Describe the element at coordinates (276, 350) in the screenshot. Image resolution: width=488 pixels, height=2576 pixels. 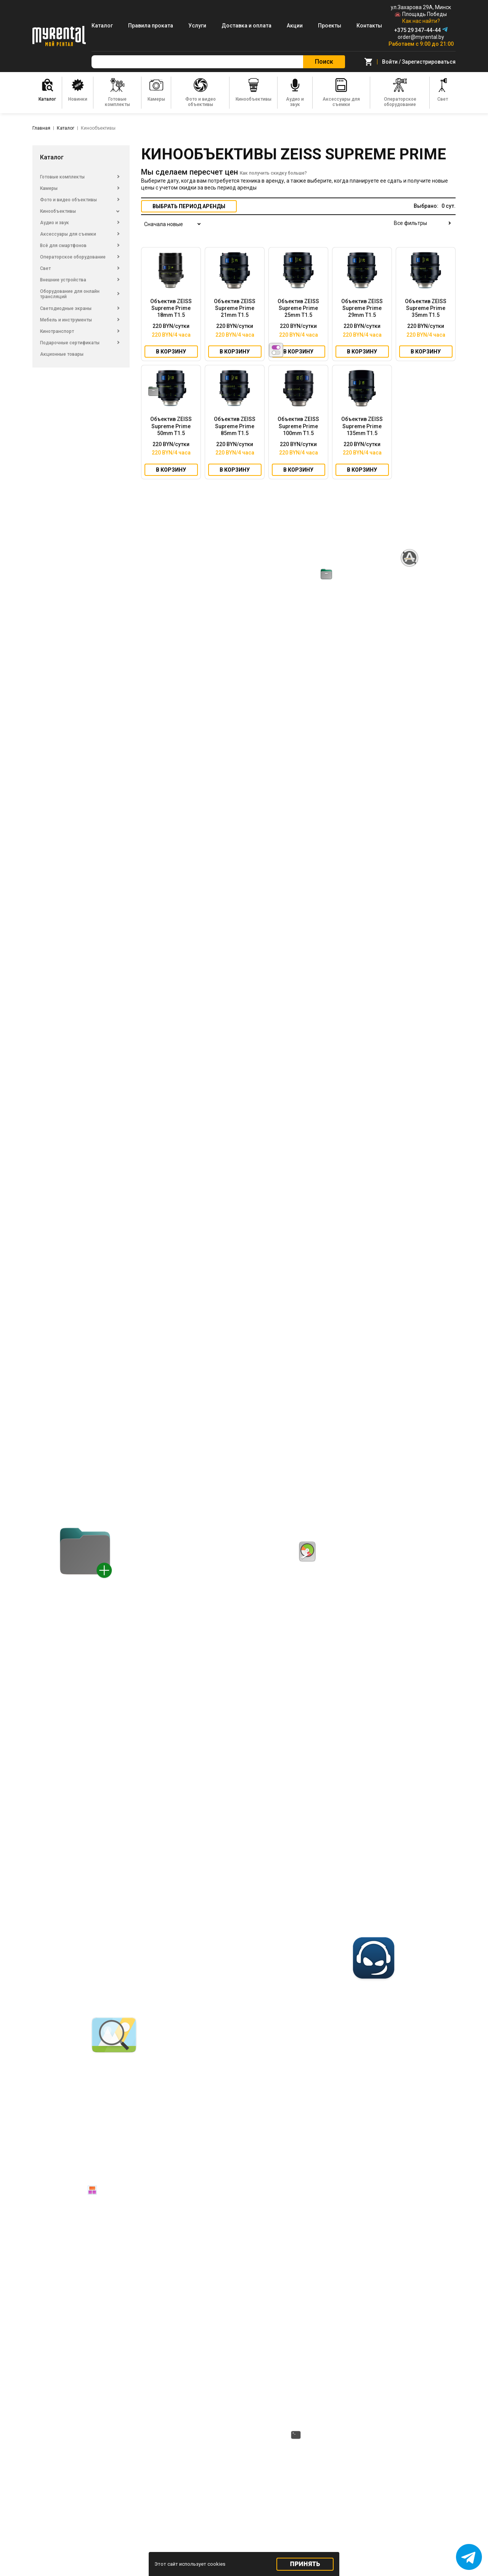
I see `open system tweaks or settings customization` at that location.